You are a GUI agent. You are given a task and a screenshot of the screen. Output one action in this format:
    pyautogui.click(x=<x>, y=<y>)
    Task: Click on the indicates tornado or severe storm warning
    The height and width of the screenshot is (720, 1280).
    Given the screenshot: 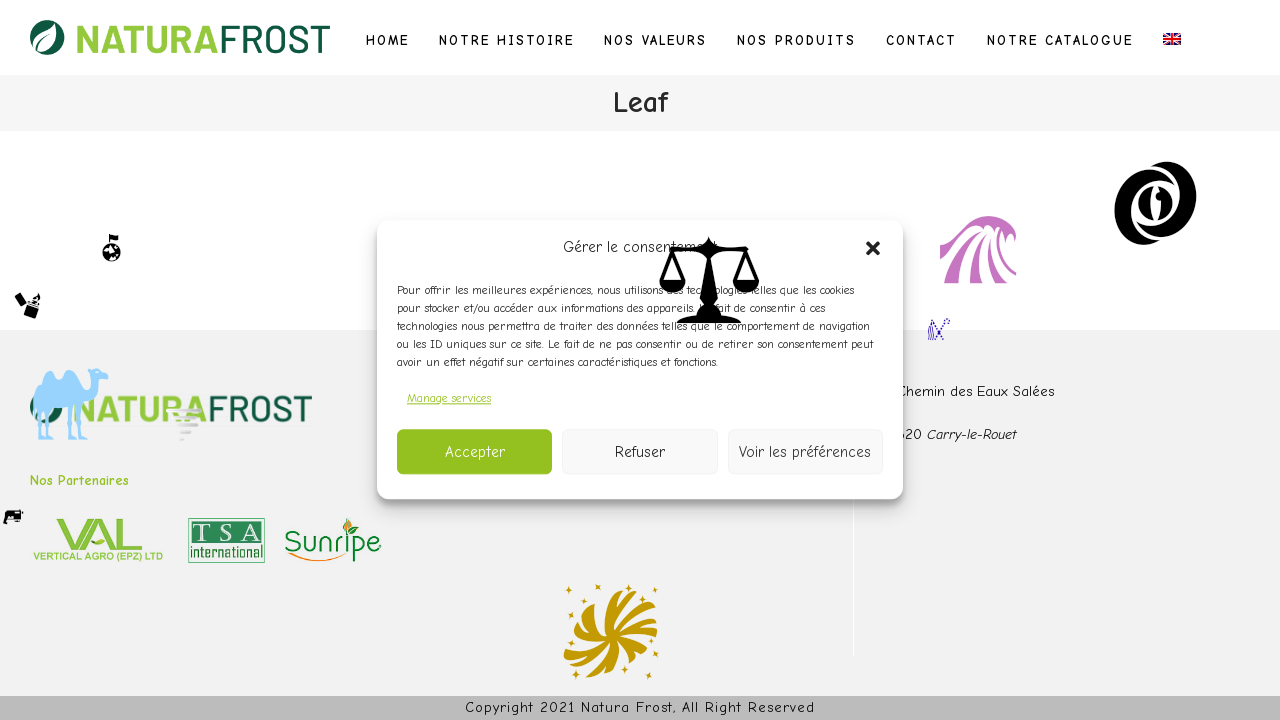 What is the action you would take?
    pyautogui.click(x=184, y=425)
    